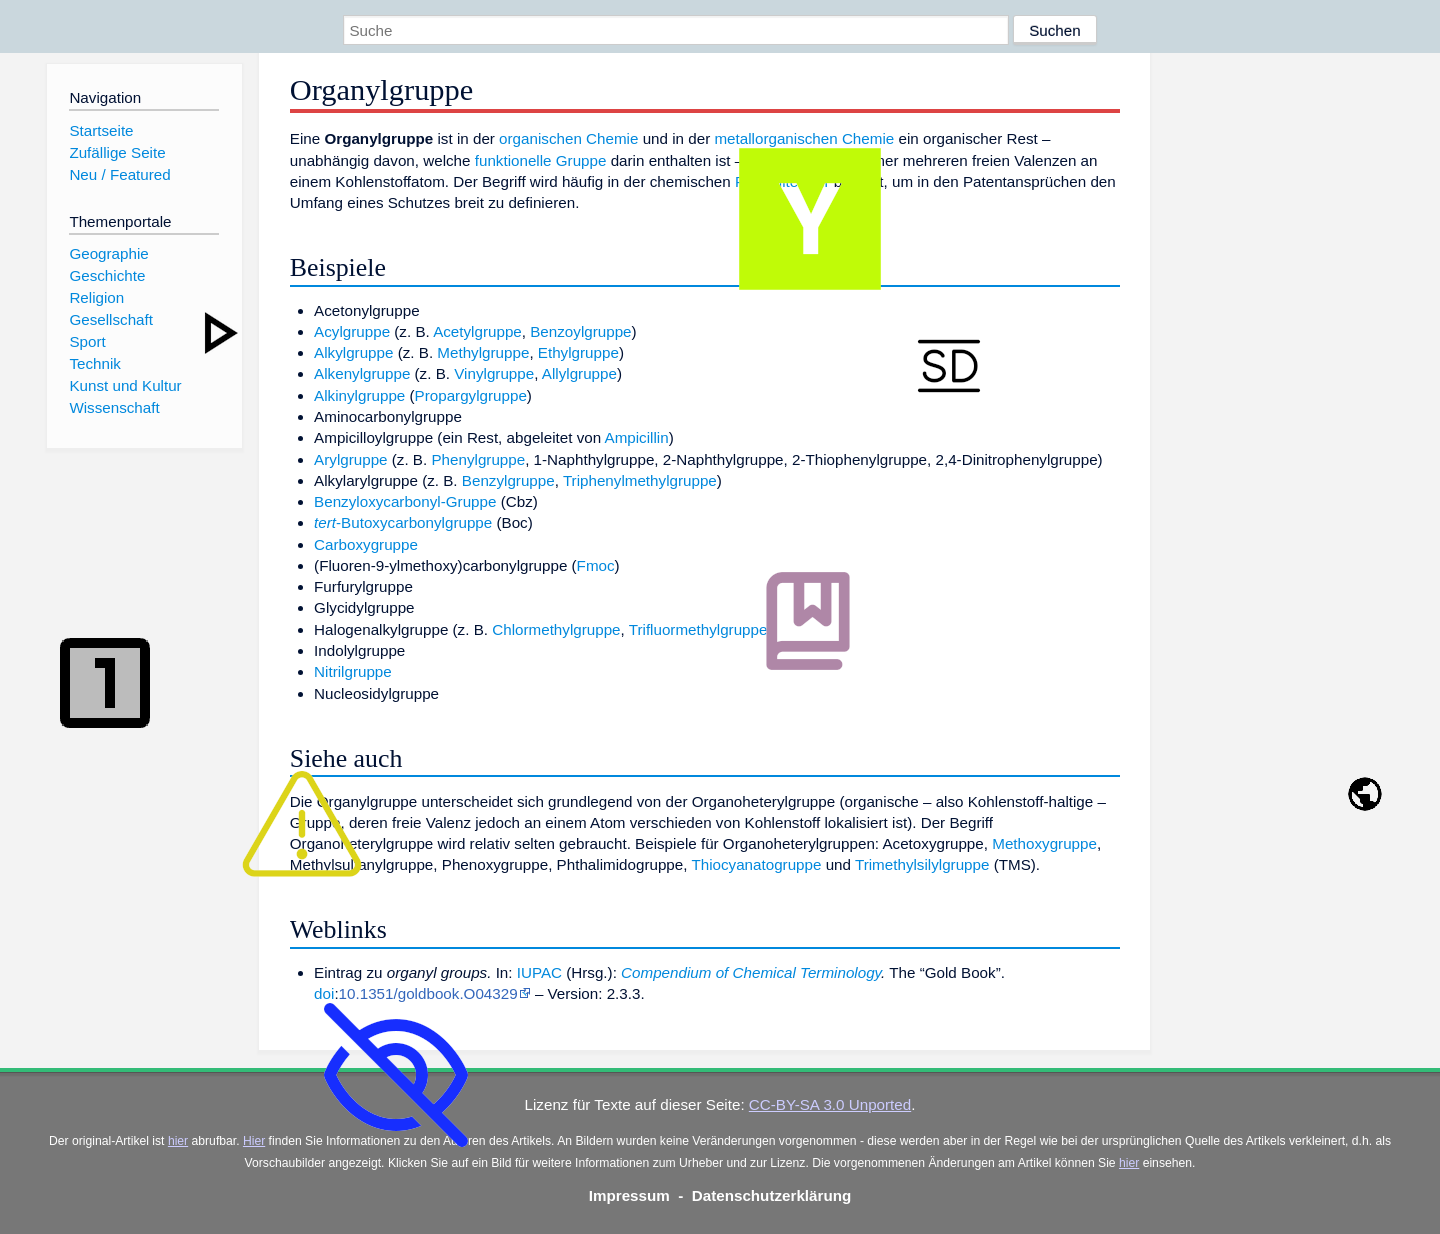 The width and height of the screenshot is (1440, 1234). What do you see at coordinates (302, 826) in the screenshot?
I see `indicates a warning or caution state` at bounding box center [302, 826].